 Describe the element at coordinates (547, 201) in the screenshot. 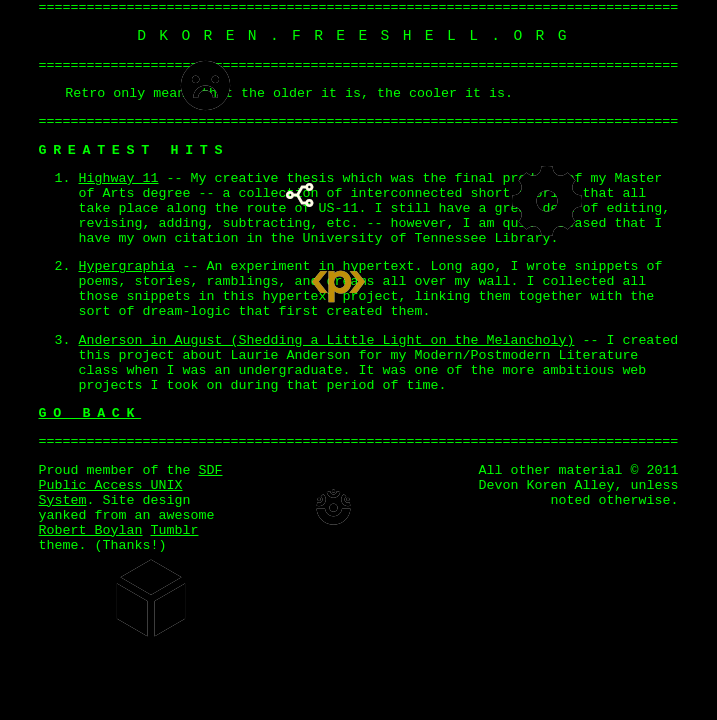

I see `access settings or preferences` at that location.